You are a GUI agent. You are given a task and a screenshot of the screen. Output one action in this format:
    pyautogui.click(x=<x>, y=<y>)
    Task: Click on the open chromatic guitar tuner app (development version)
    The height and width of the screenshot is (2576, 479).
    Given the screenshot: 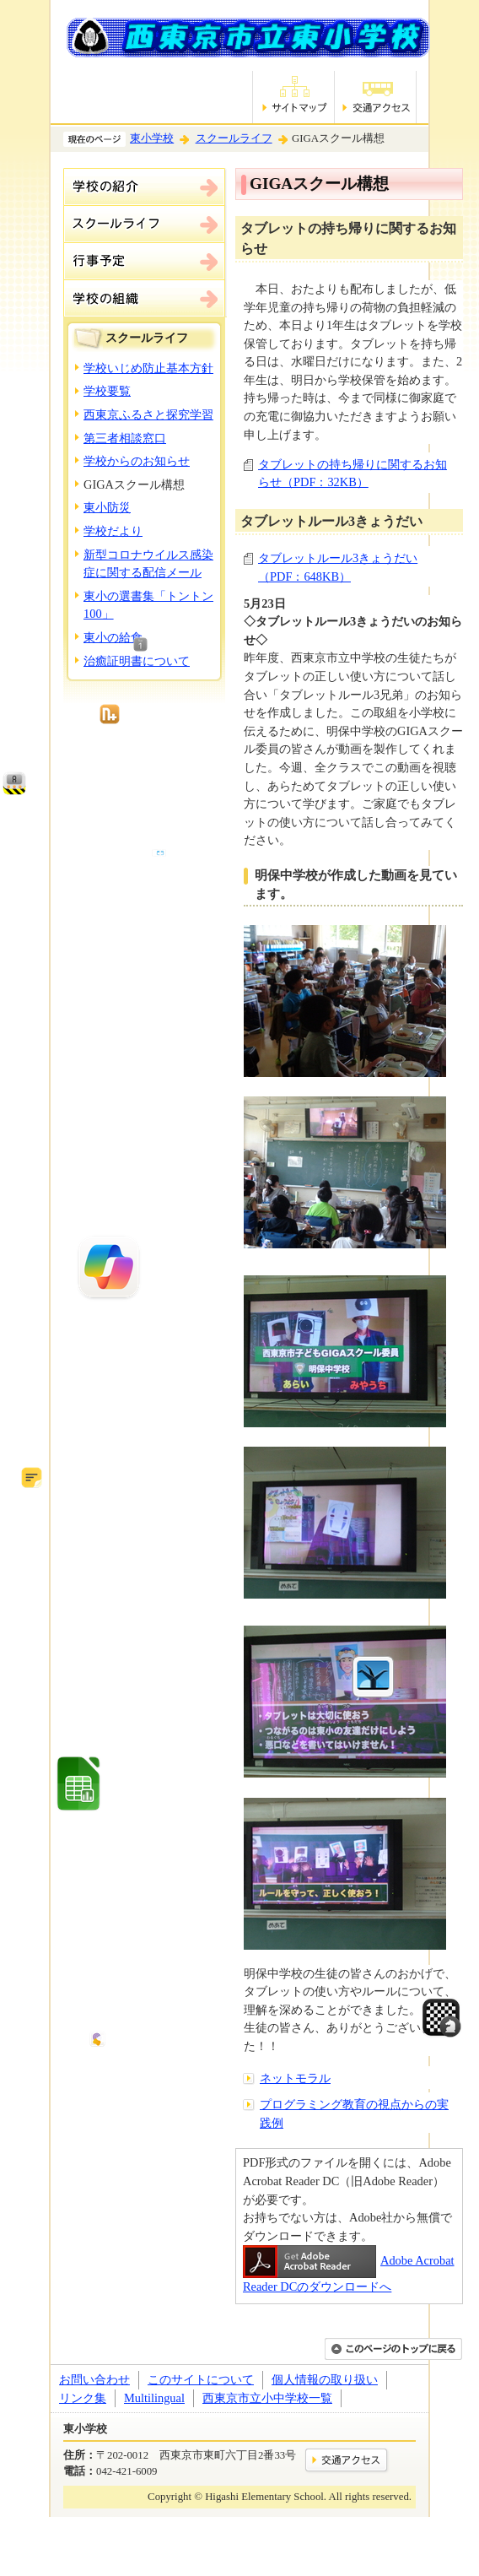 What is the action you would take?
    pyautogui.click(x=14, y=783)
    